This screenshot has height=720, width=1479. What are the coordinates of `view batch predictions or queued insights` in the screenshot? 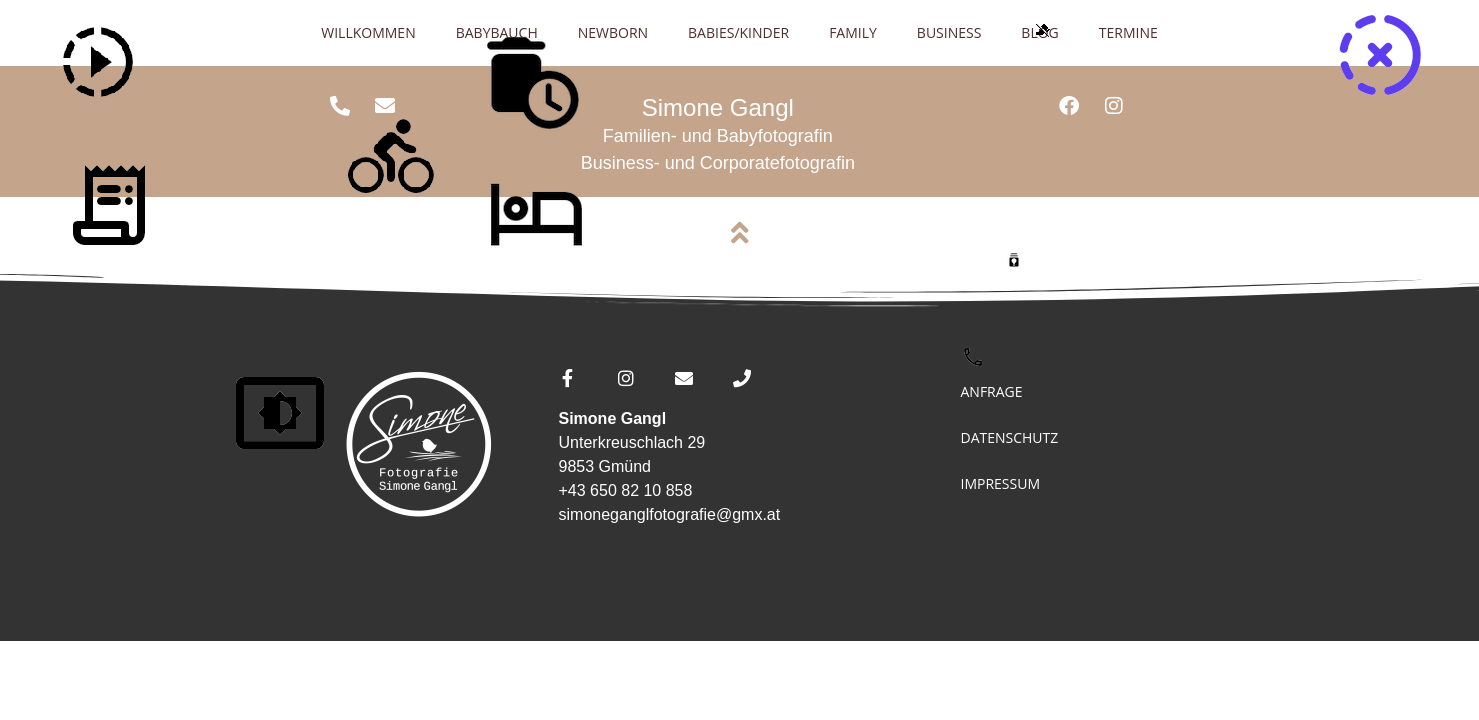 It's located at (1014, 260).